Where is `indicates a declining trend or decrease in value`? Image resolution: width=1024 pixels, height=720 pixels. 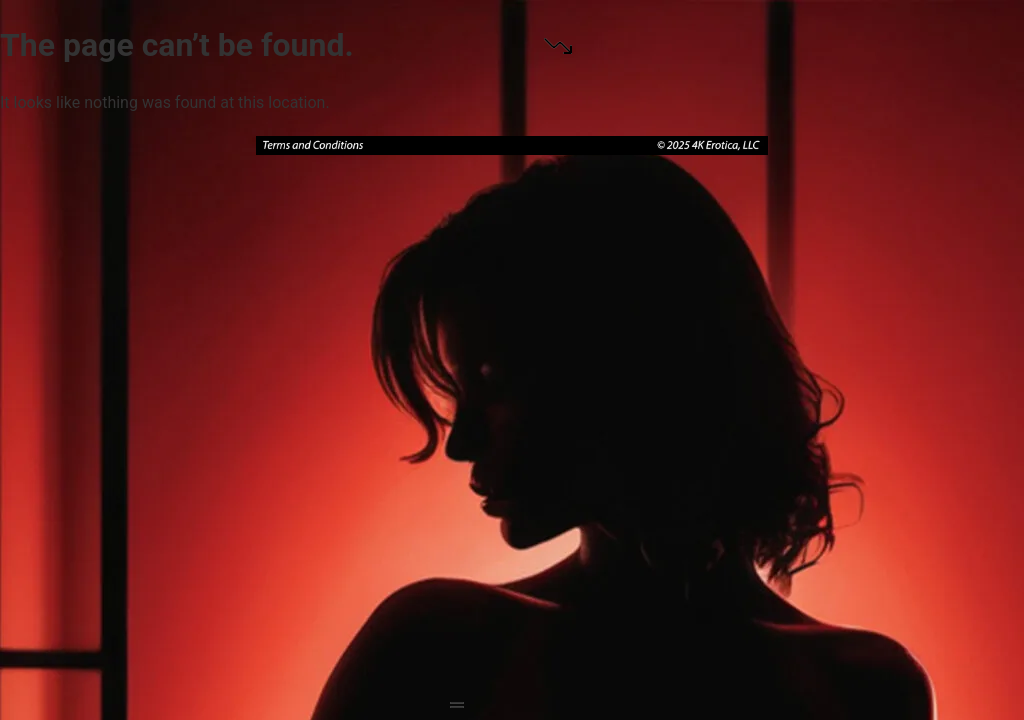
indicates a declining trend or decrease in value is located at coordinates (558, 46).